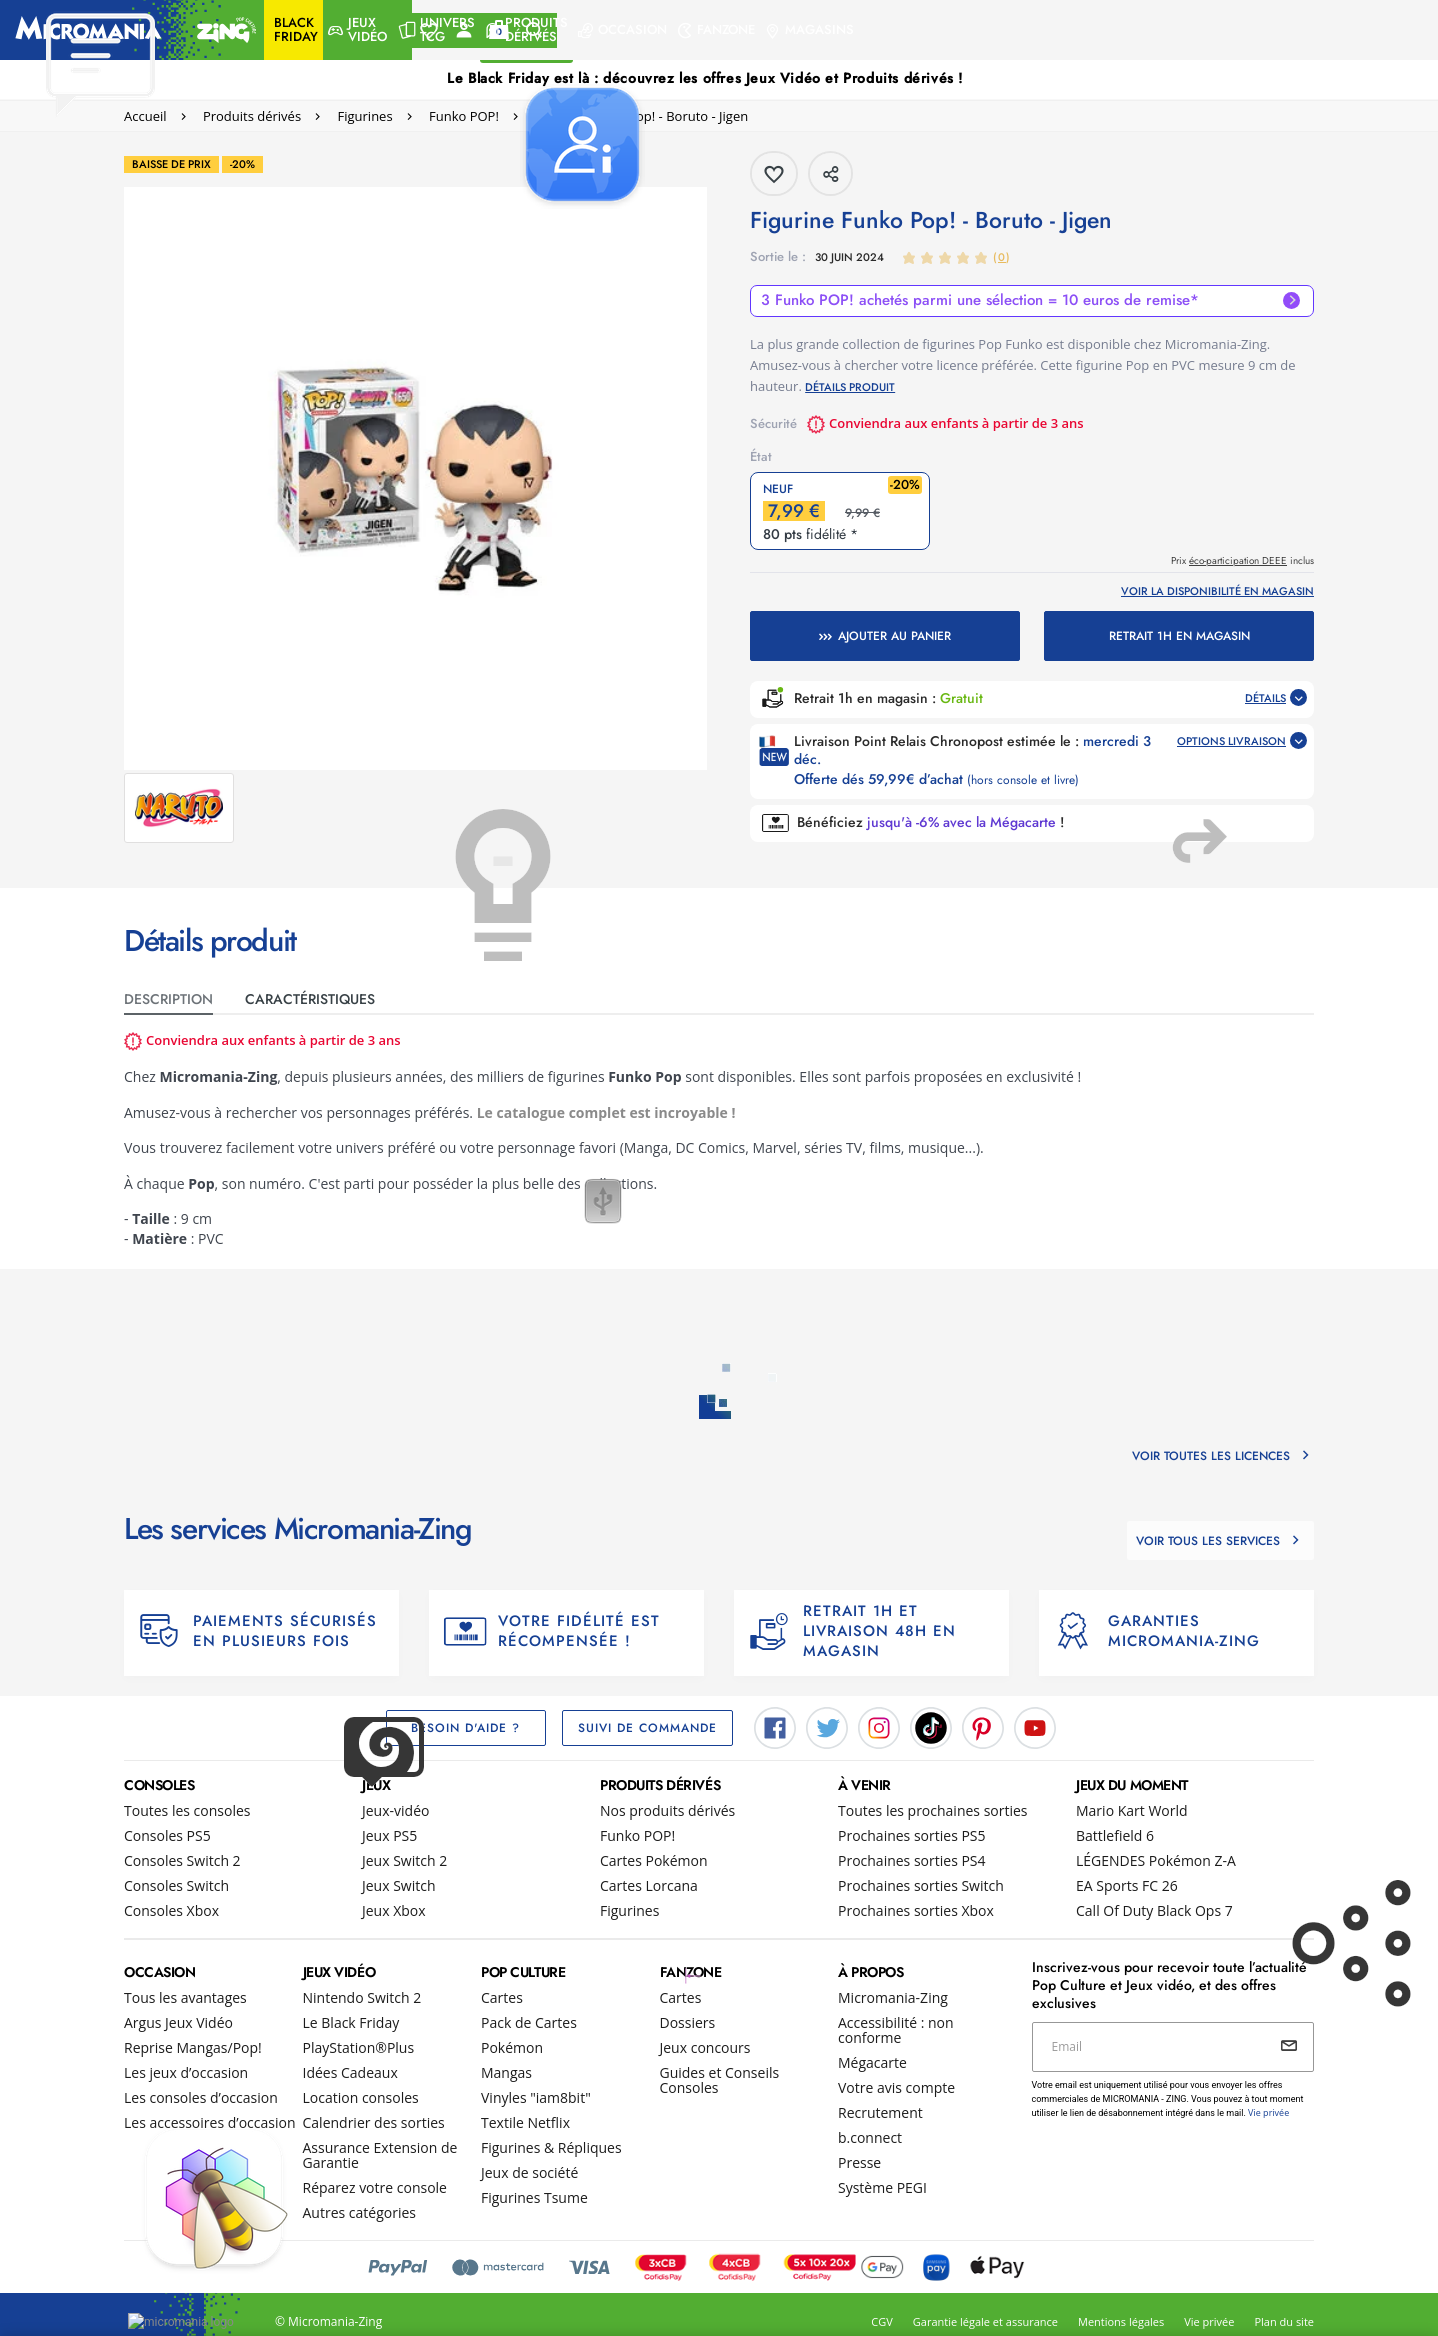 The width and height of the screenshot is (1438, 2336). Describe the element at coordinates (1351, 1947) in the screenshot. I see `track or monitor folder activity` at that location.